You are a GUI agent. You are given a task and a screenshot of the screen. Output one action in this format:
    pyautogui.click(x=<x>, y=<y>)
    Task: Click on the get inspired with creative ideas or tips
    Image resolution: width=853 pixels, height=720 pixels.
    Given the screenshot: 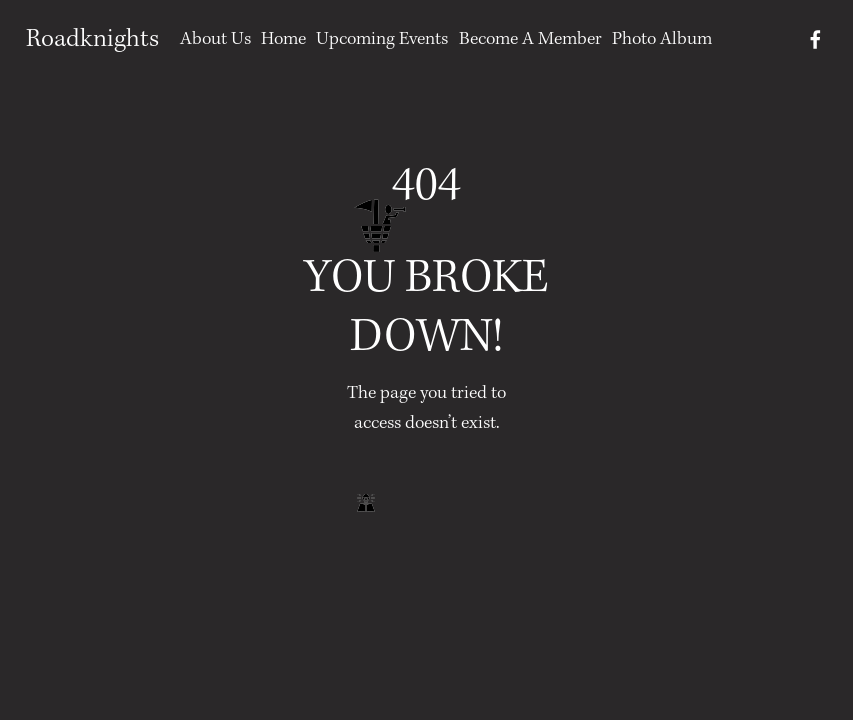 What is the action you would take?
    pyautogui.click(x=366, y=503)
    